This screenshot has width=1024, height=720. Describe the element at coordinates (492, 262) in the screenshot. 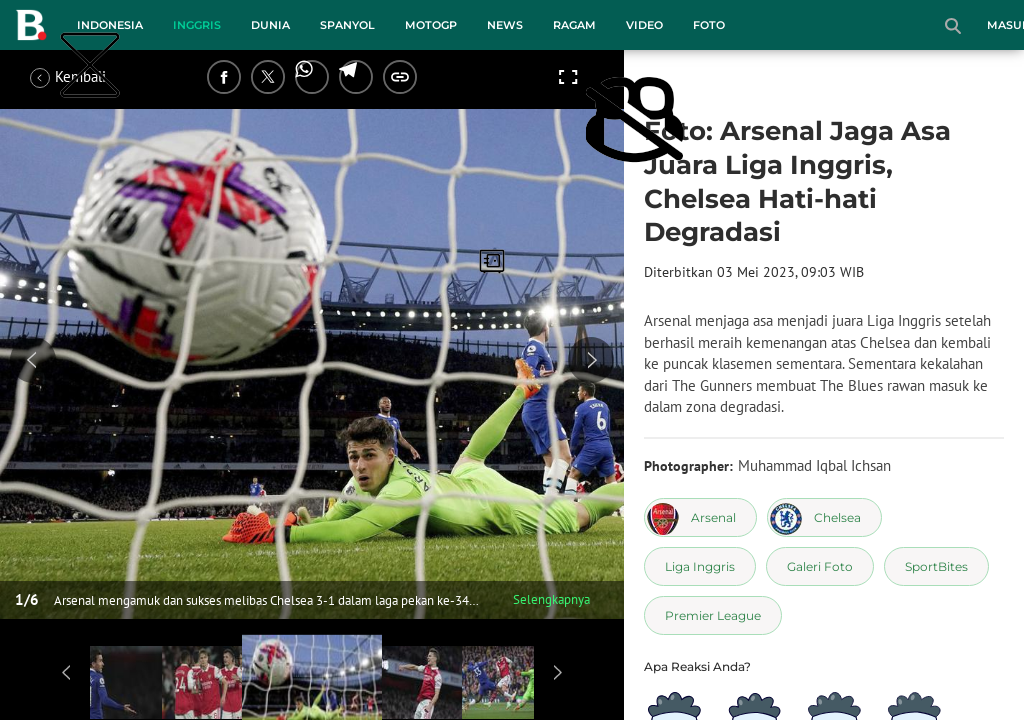

I see `access fiscal host settings` at that location.